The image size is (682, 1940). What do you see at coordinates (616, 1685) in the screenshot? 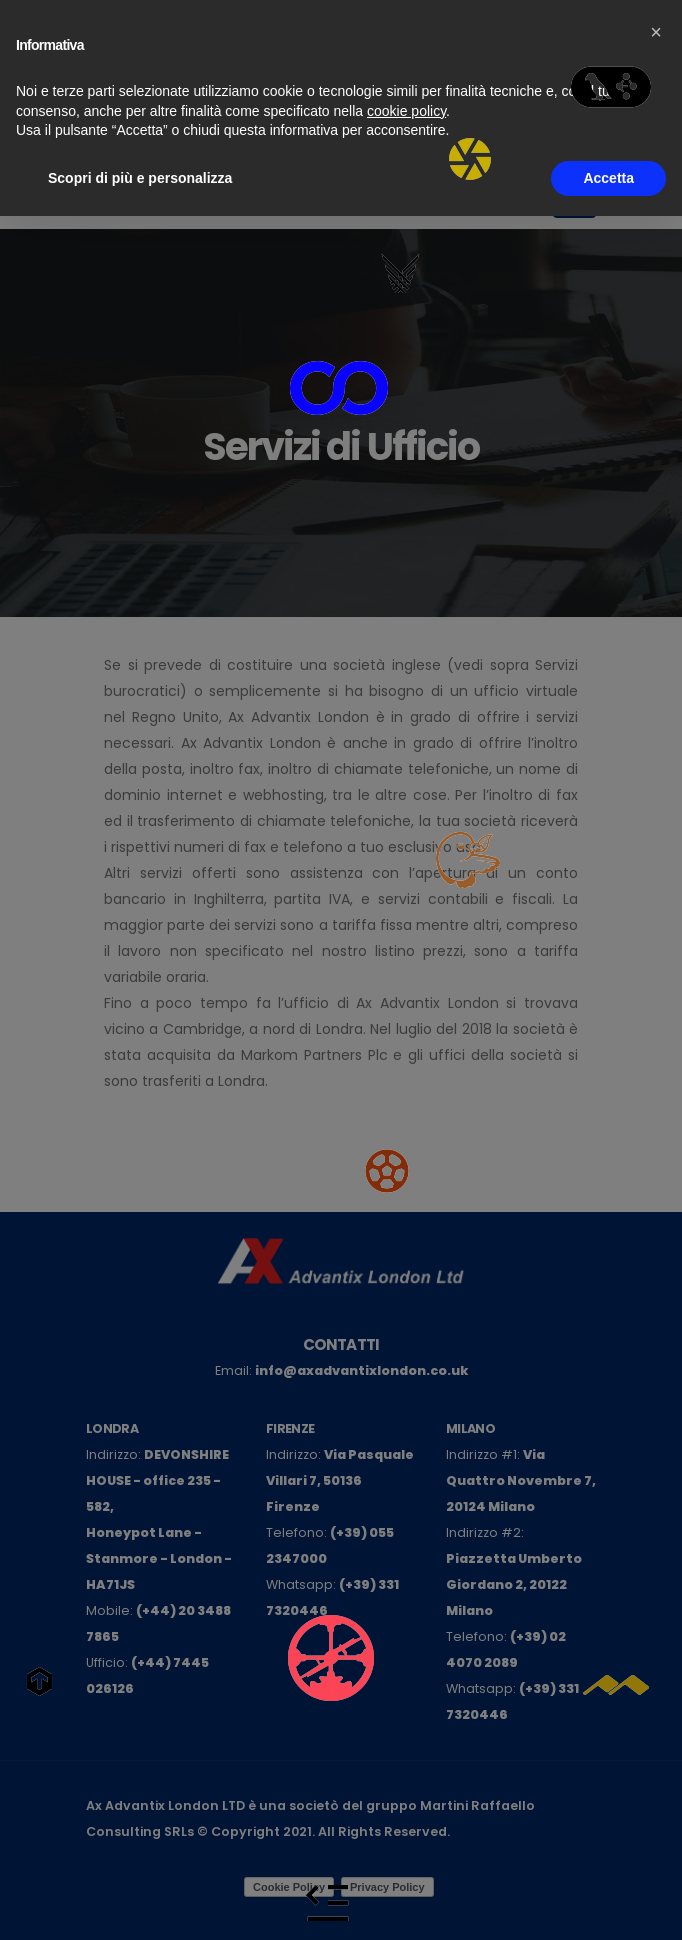
I see `dovecot email server logo` at bounding box center [616, 1685].